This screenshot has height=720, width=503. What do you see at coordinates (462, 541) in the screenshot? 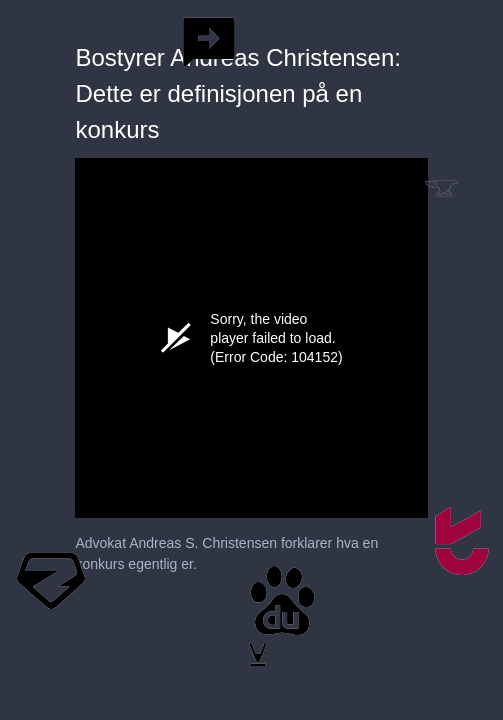
I see `open the Trivago hotel comparison app` at bounding box center [462, 541].